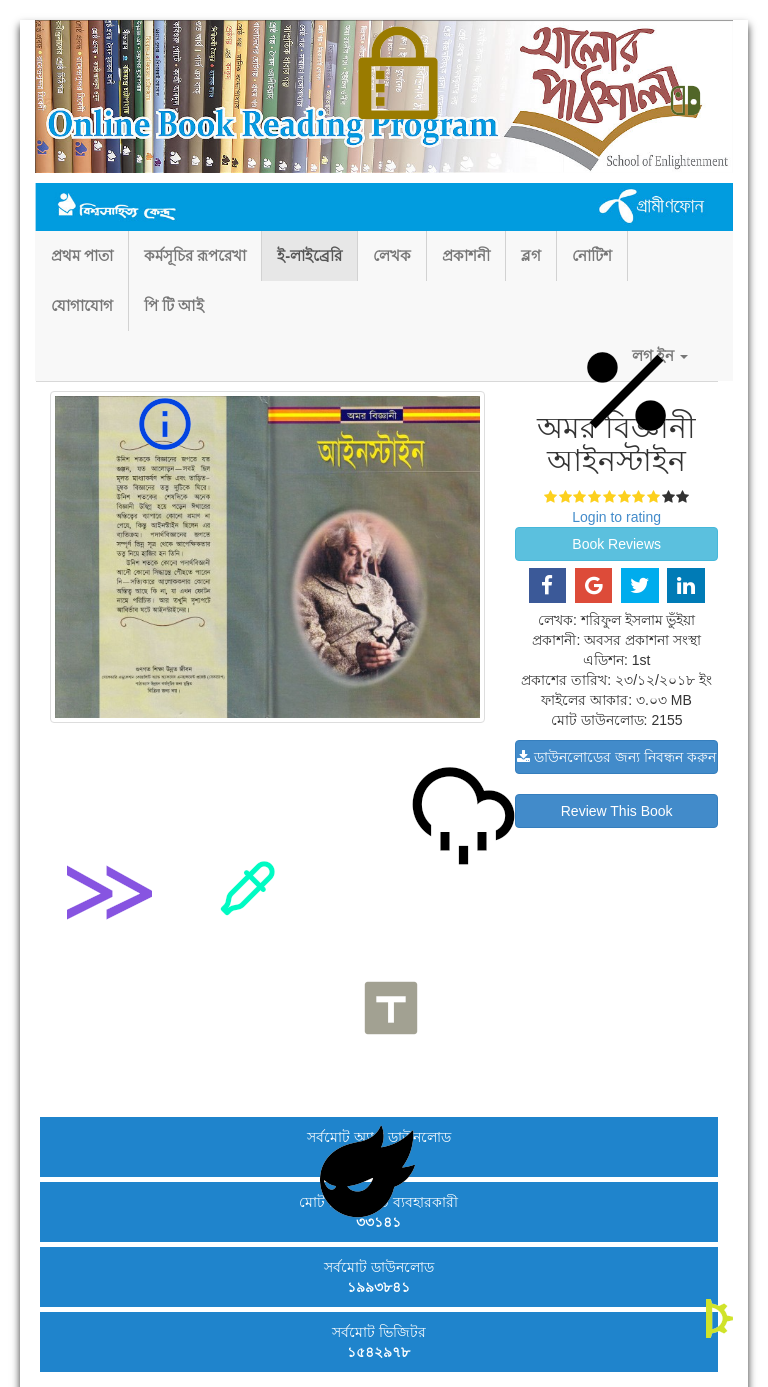 This screenshot has height=1387, width=768. I want to click on open text formatting or typography options, so click(391, 1008).